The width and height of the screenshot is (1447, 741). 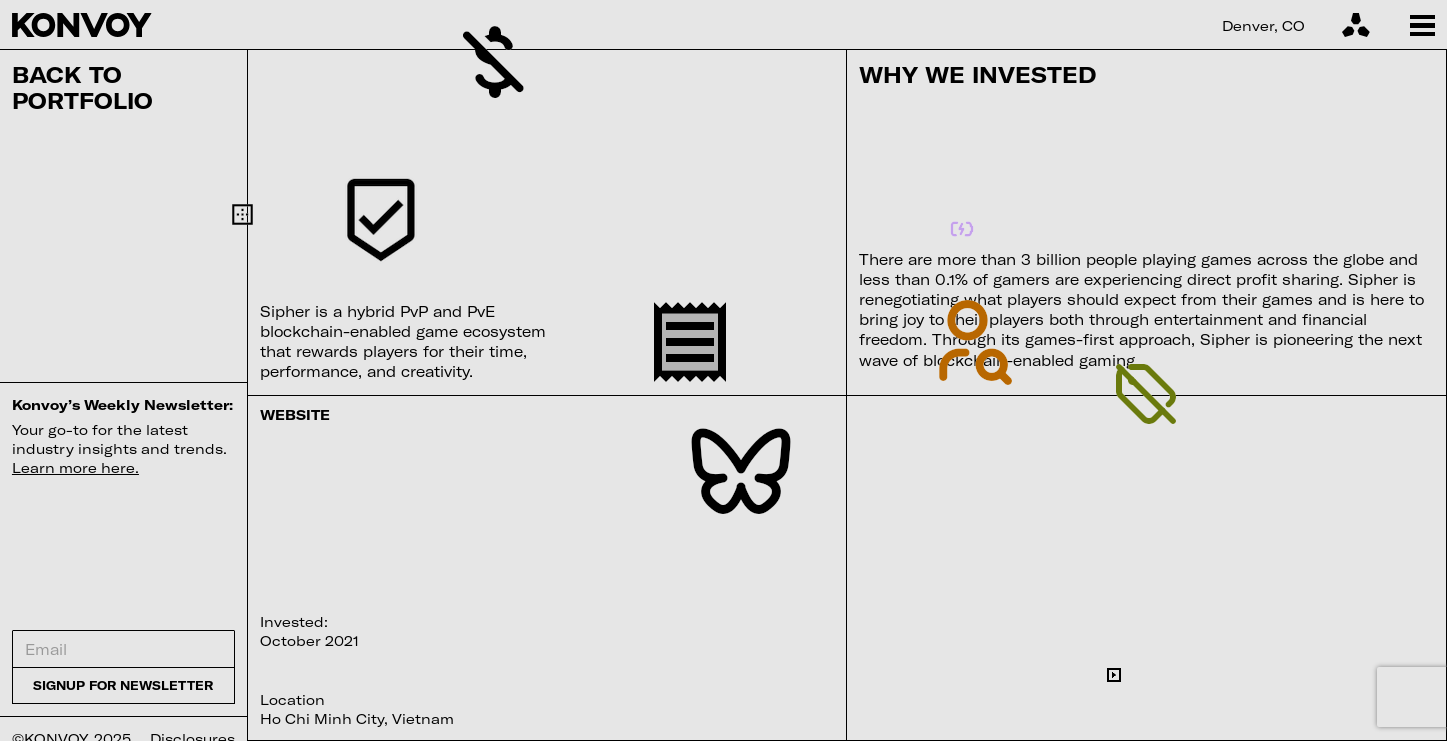 What do you see at coordinates (493, 62) in the screenshot?
I see `indicates no cost or free item` at bounding box center [493, 62].